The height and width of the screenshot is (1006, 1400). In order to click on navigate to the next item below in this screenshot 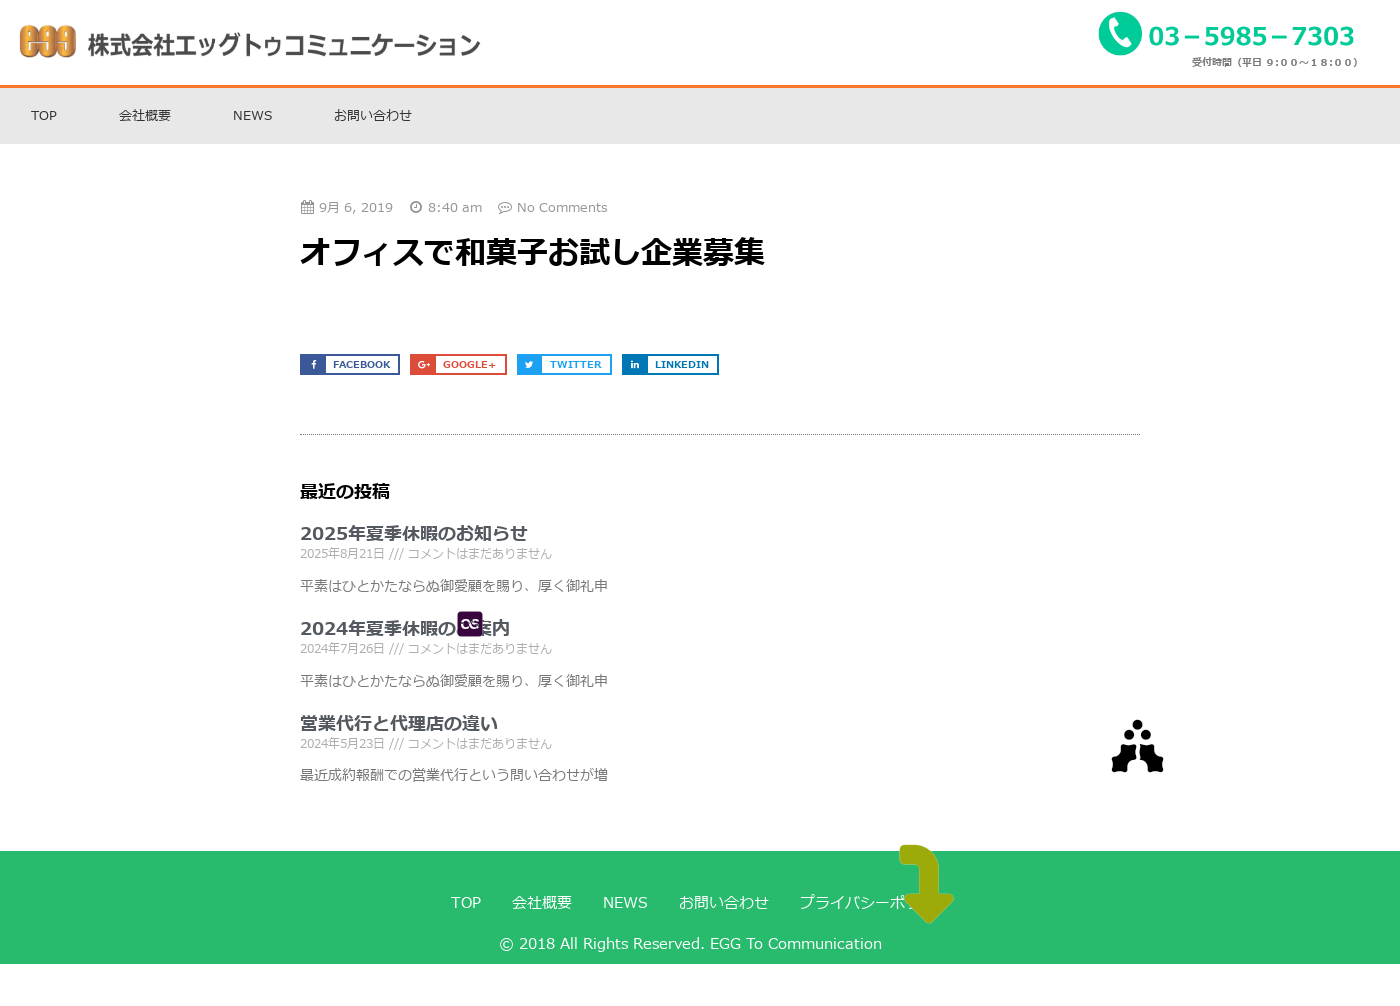, I will do `click(929, 884)`.